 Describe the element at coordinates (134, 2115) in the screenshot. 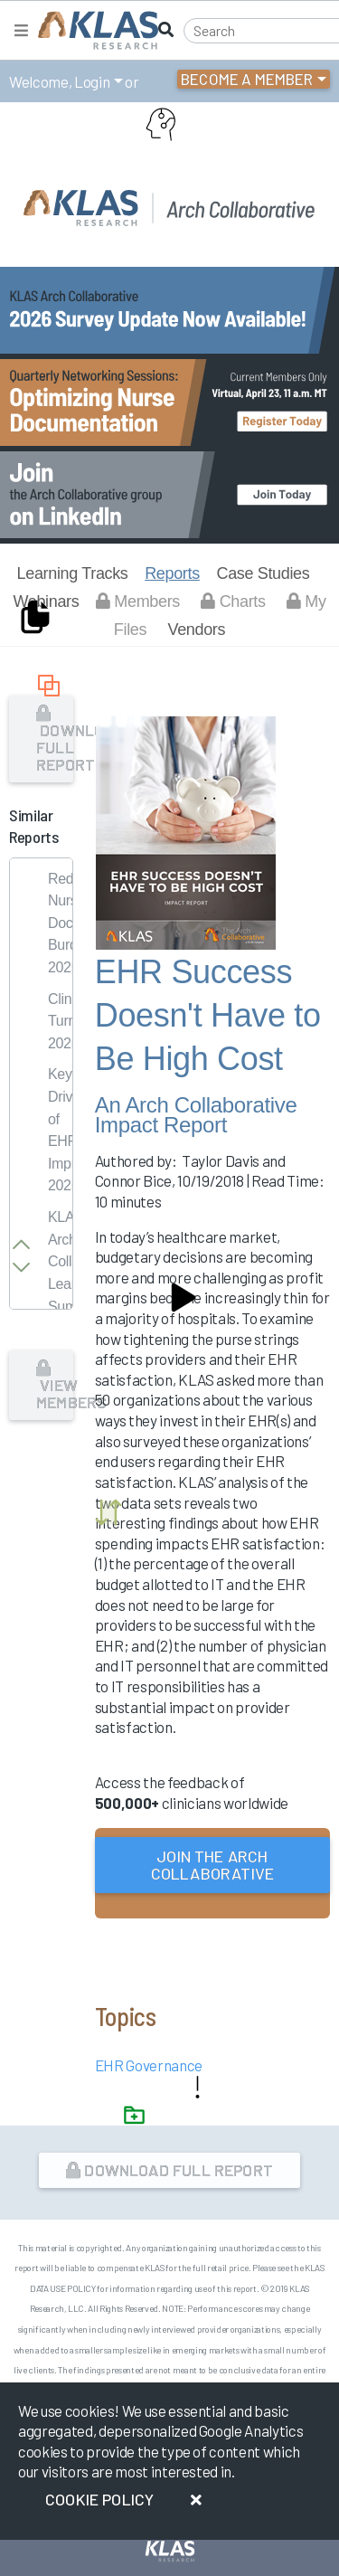

I see `create a new folder` at that location.